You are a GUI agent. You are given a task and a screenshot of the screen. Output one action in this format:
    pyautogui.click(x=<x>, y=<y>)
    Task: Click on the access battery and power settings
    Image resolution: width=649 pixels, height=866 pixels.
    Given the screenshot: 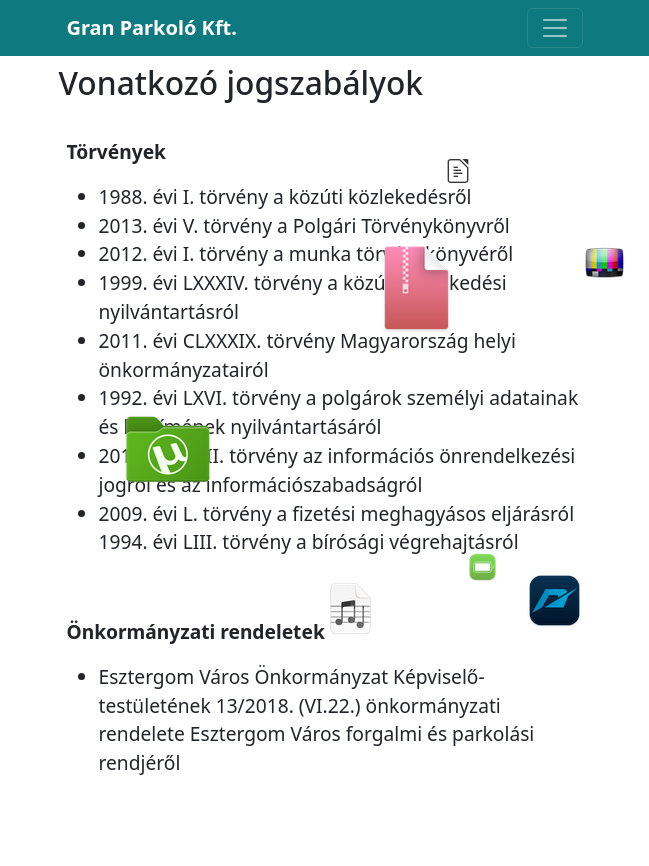 What is the action you would take?
    pyautogui.click(x=482, y=567)
    